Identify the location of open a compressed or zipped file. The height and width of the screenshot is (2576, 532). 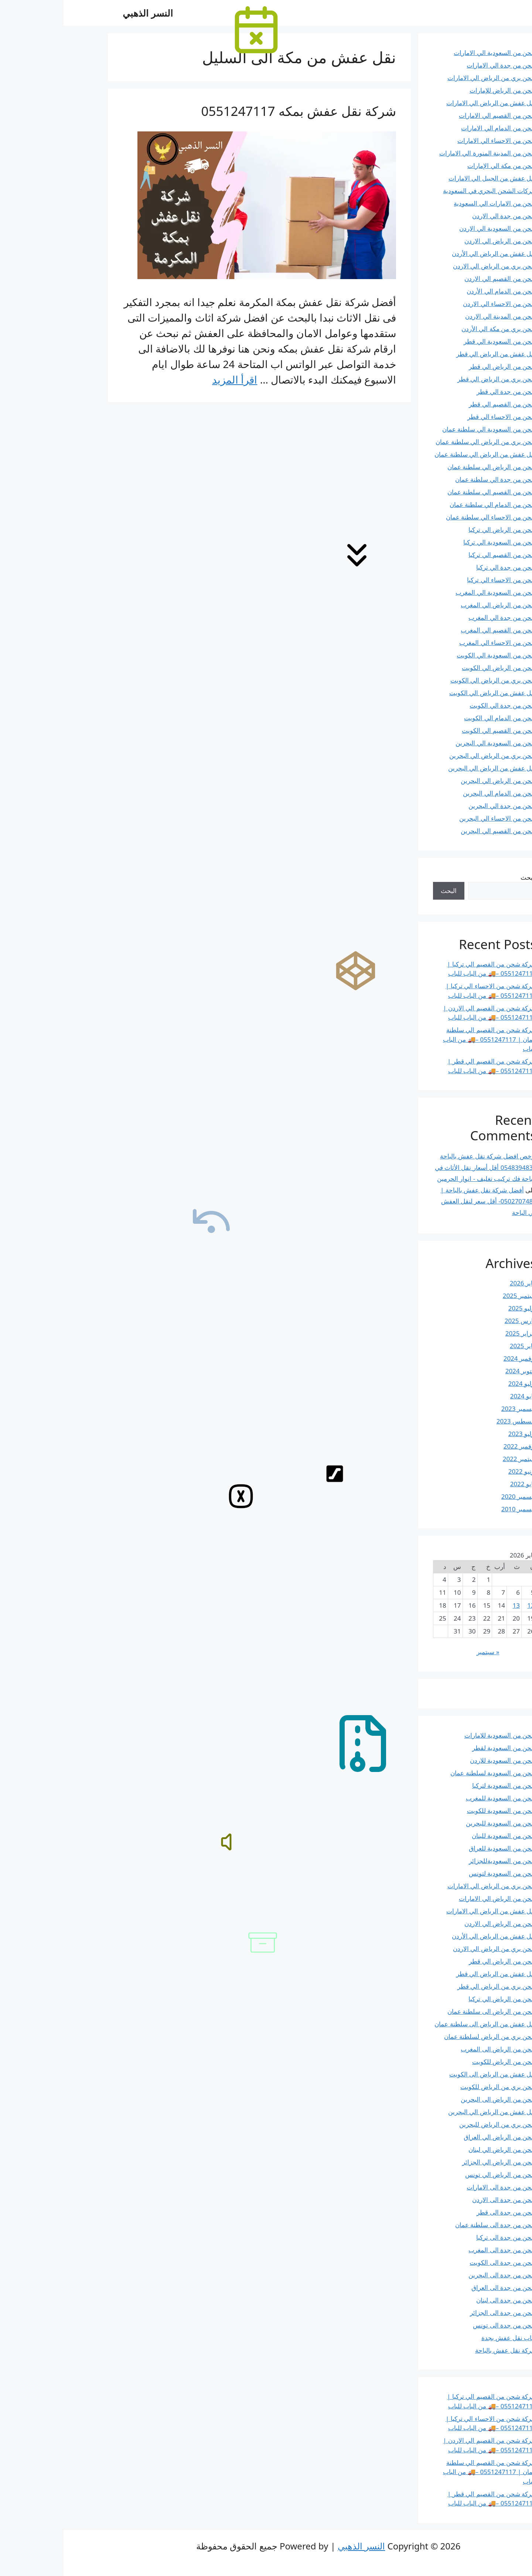
(363, 1744).